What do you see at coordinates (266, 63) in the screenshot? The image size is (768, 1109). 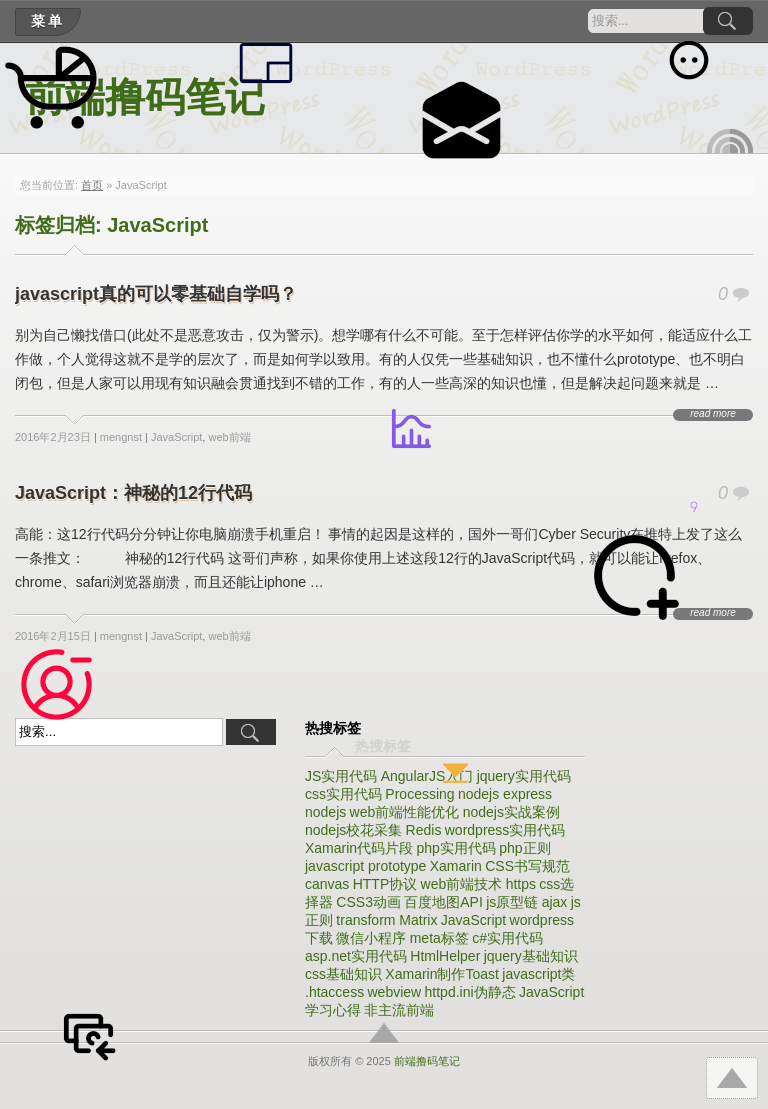 I see `enable picture-in-picture mode` at bounding box center [266, 63].